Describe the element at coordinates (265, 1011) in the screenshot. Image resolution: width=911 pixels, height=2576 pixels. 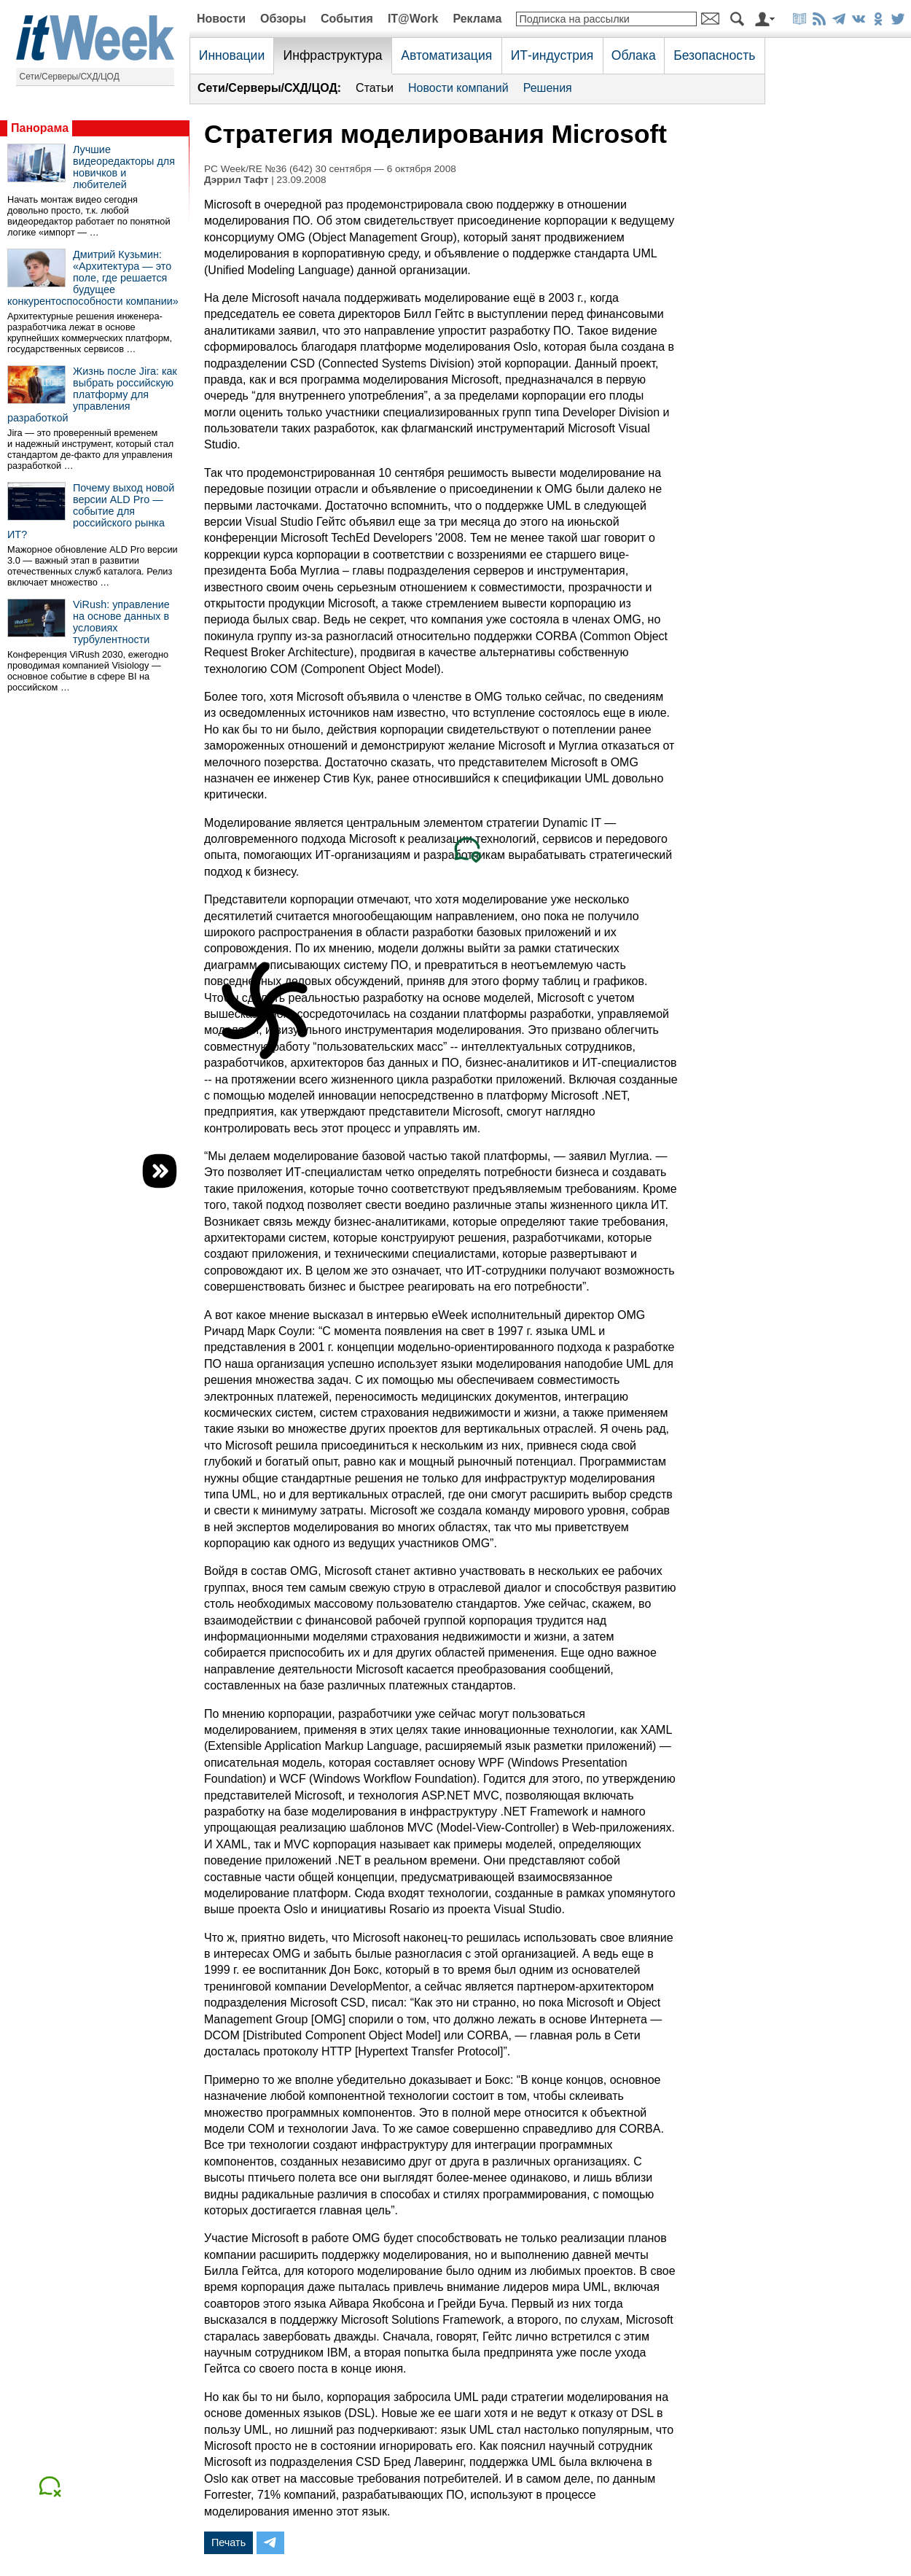
I see `access space or astronomy-themed content` at that location.